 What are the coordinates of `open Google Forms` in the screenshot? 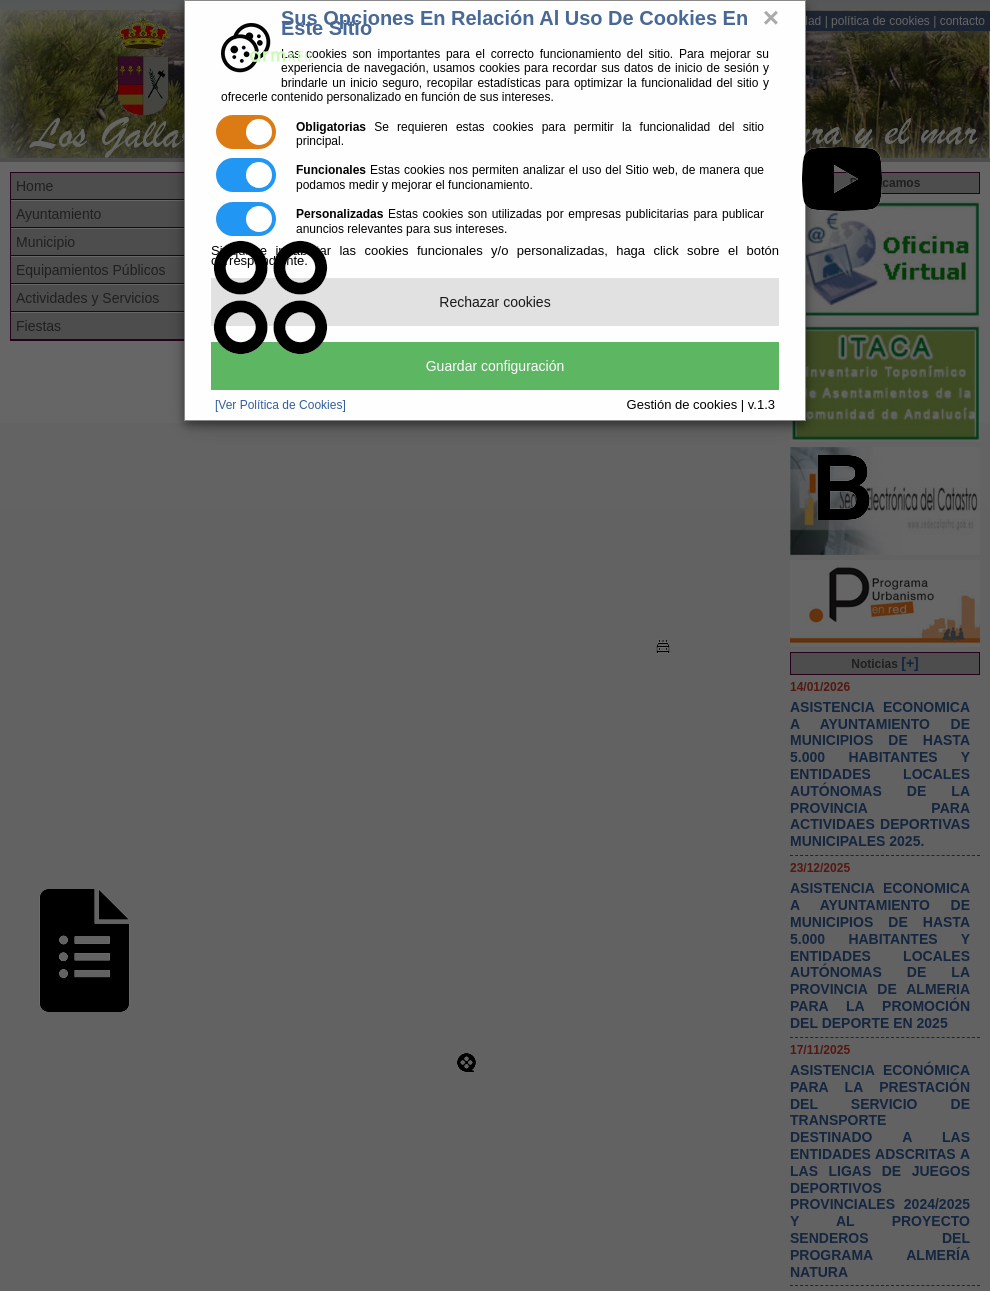 It's located at (84, 950).